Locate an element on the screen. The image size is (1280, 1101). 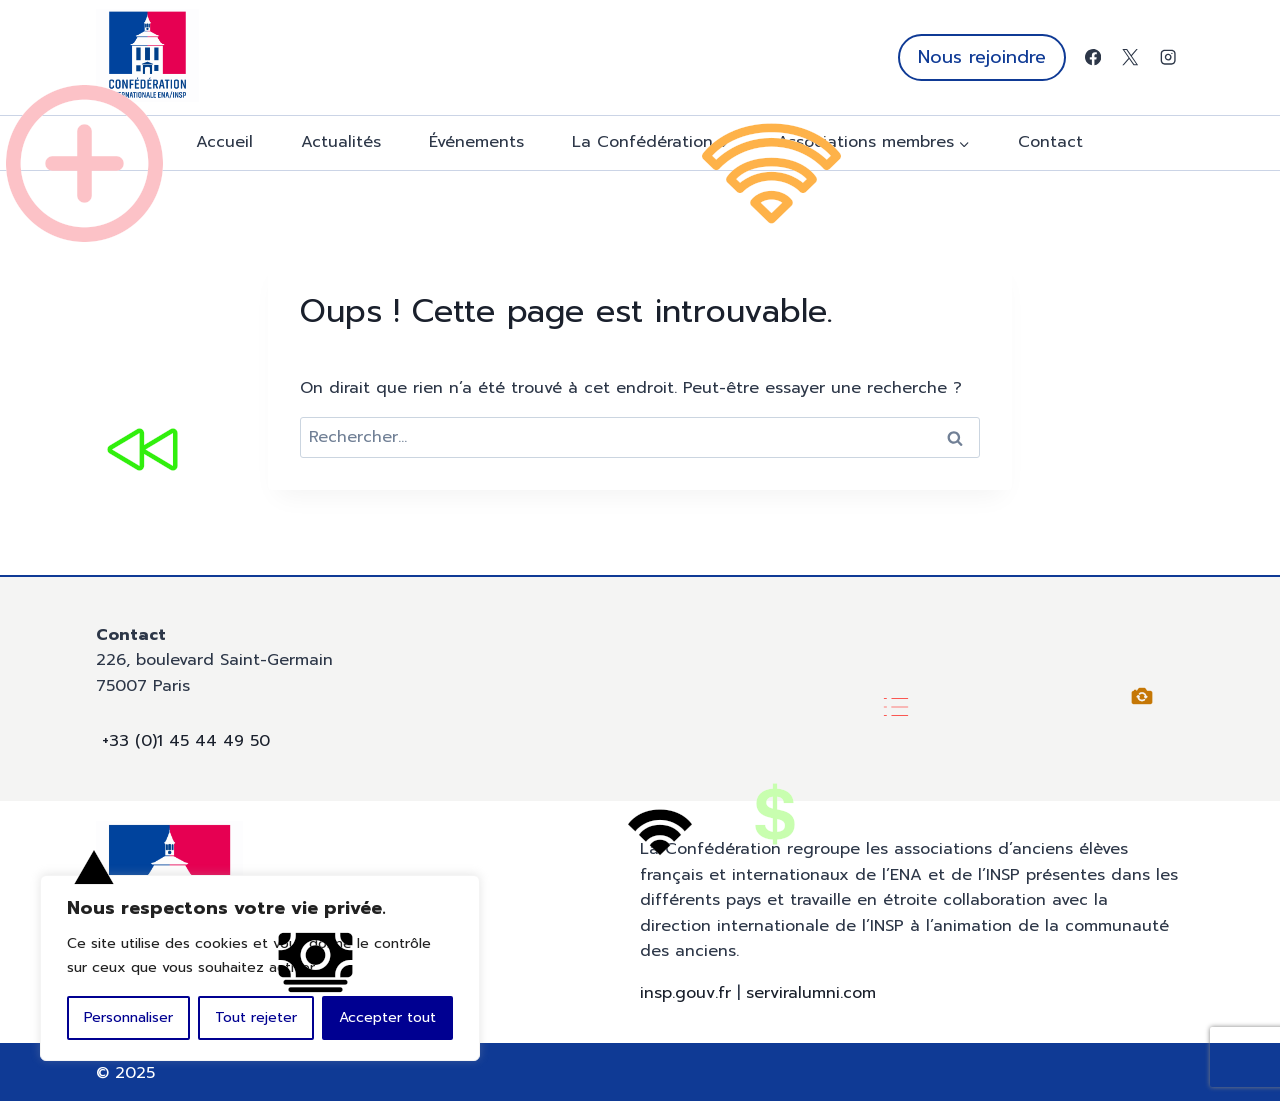
indicates active wifi connection is located at coordinates (660, 832).